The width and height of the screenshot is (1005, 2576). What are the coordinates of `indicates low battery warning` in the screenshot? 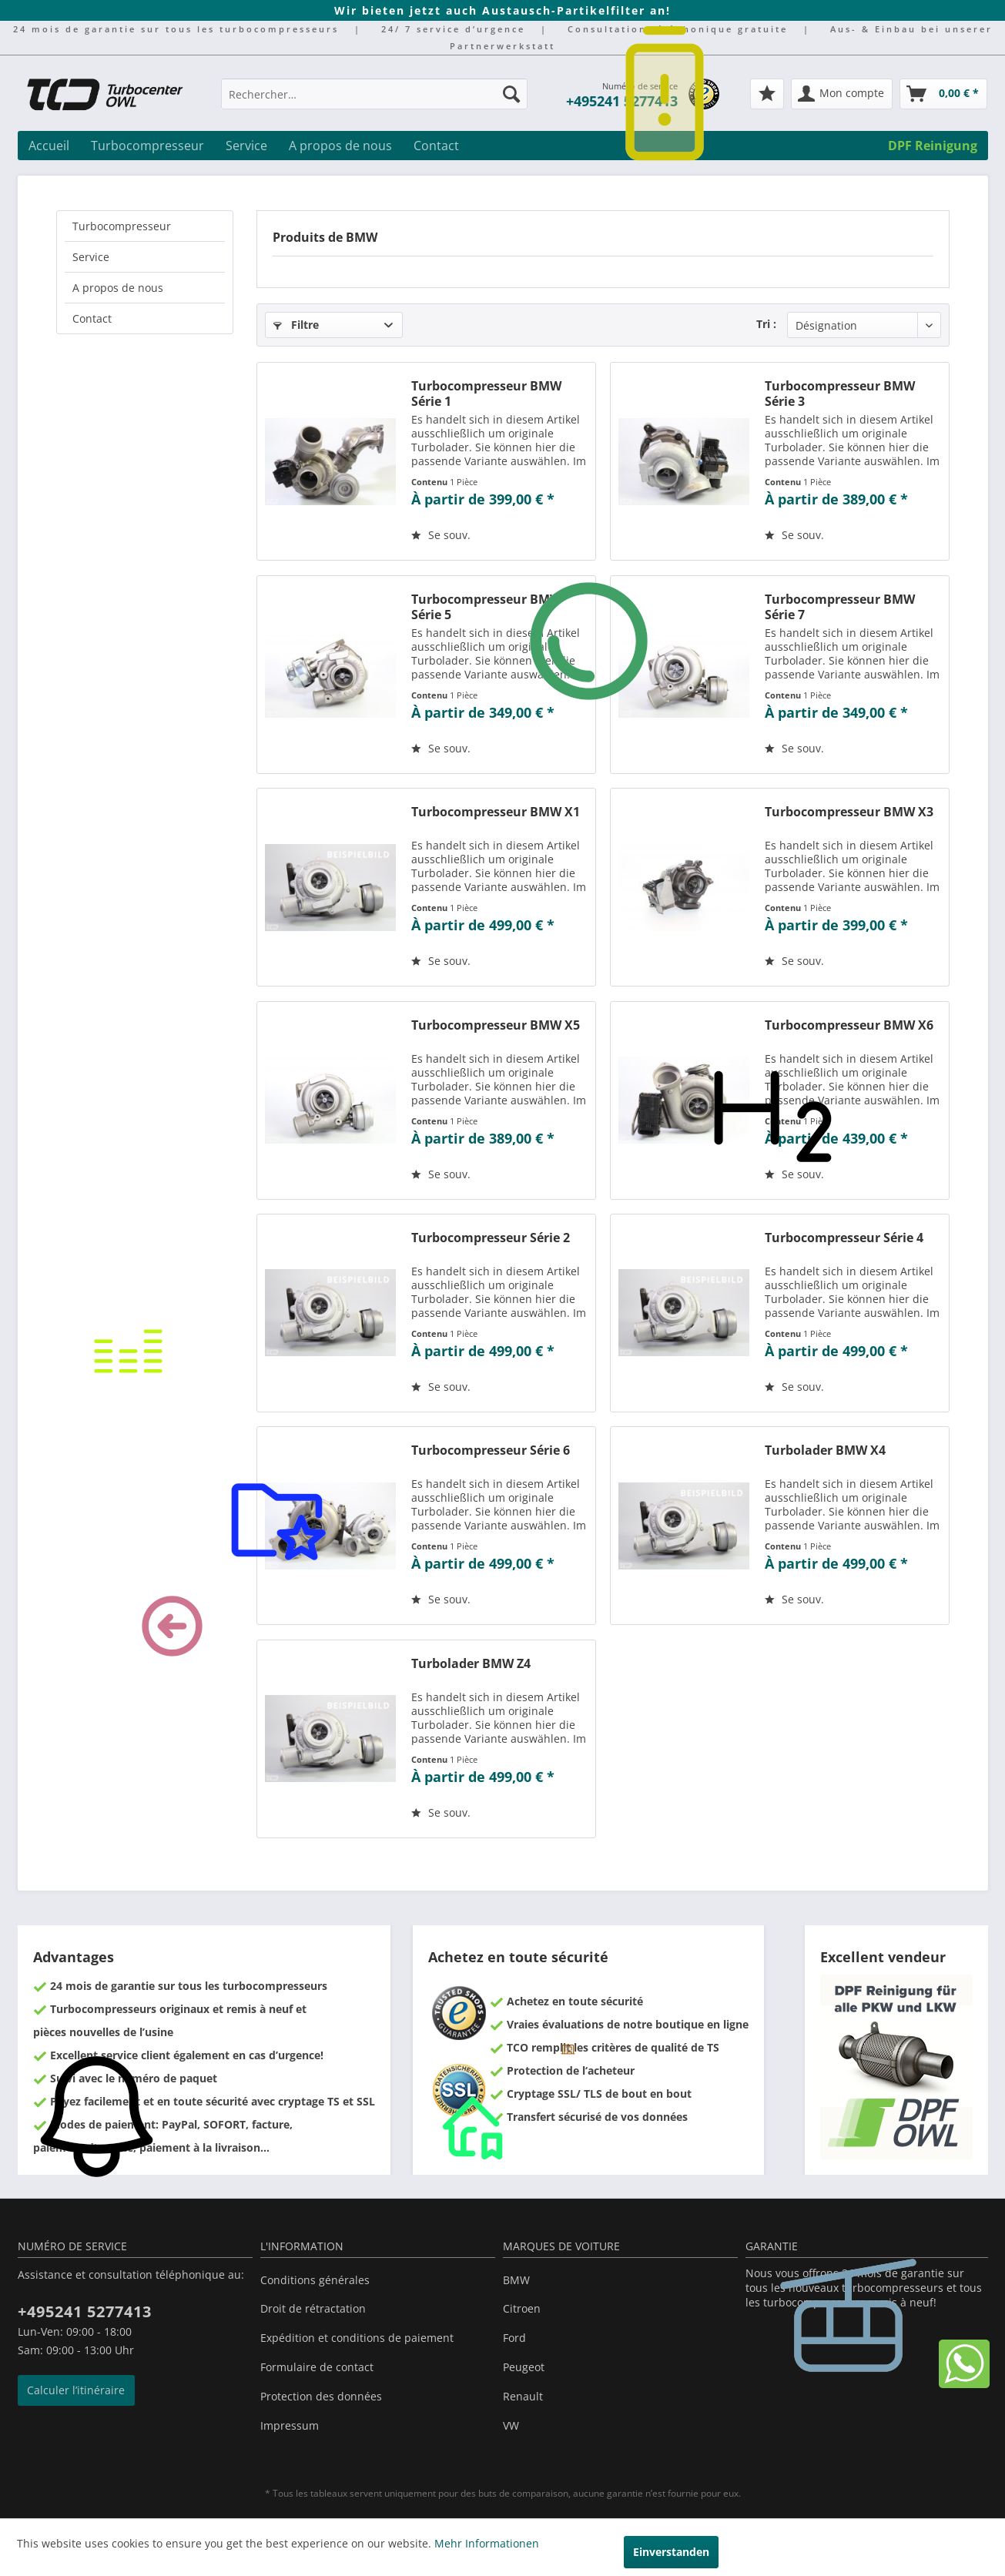 It's located at (665, 95).